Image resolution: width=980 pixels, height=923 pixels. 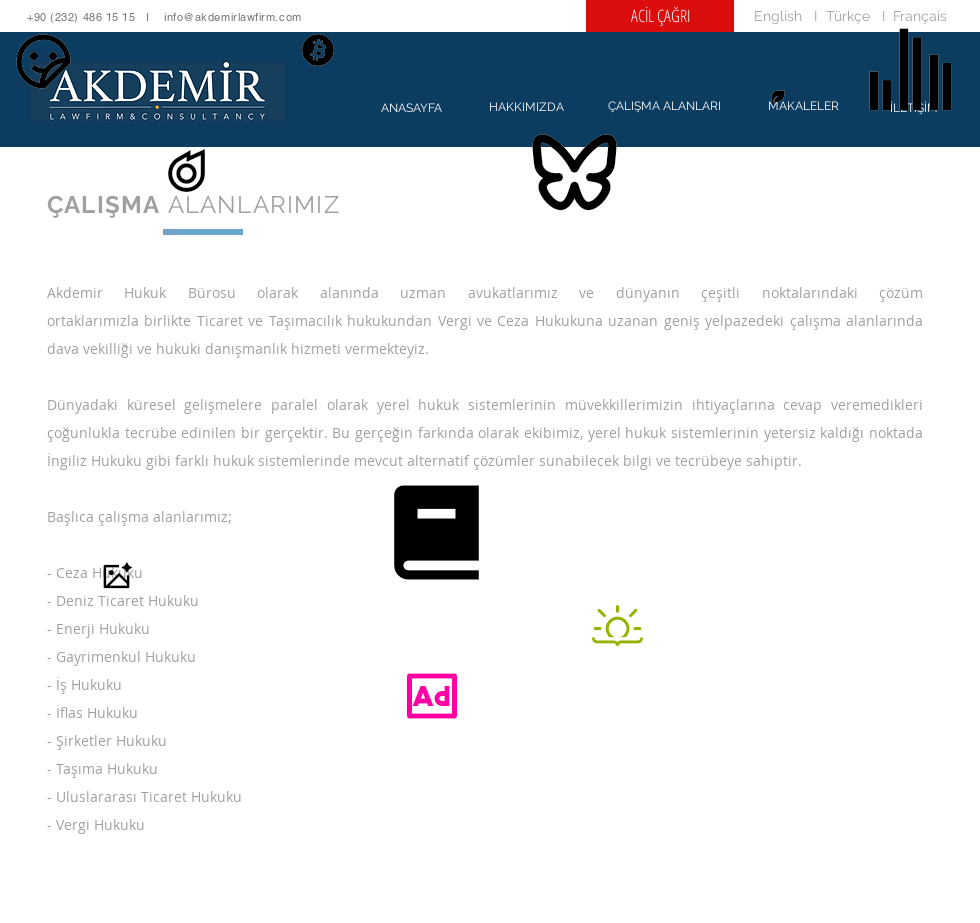 I want to click on add a sticker to your message, so click(x=43, y=61).